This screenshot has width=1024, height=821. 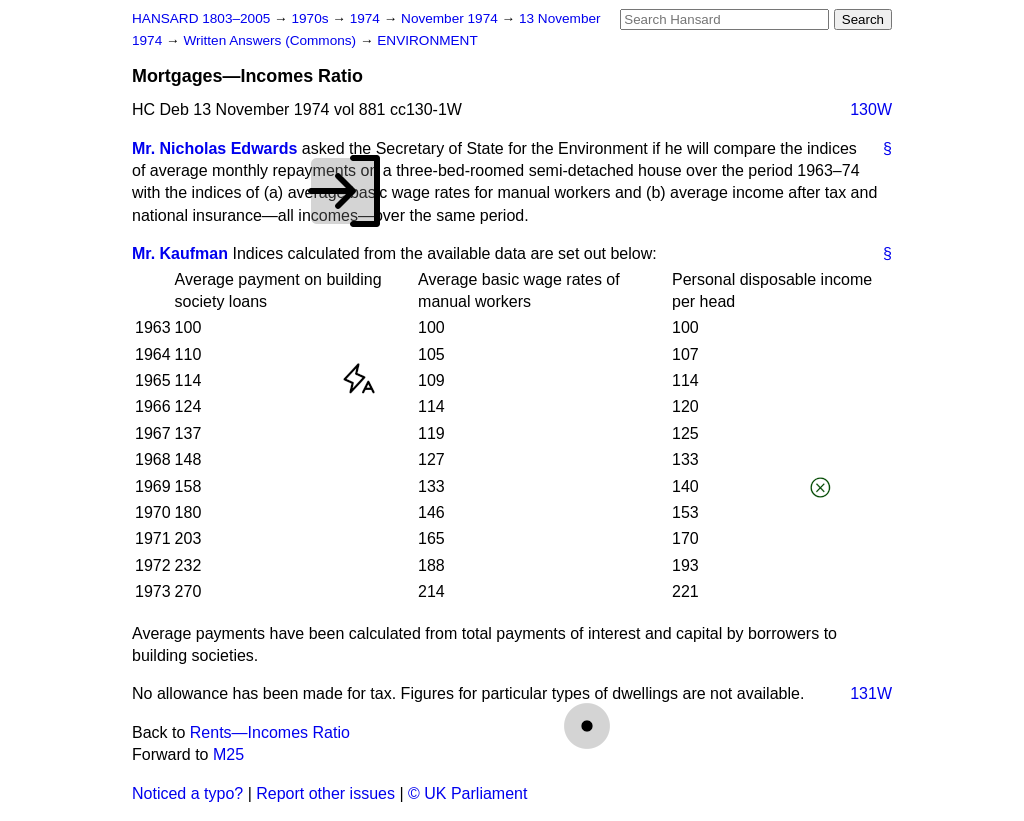 What do you see at coordinates (350, 191) in the screenshot?
I see `sign in to your account` at bounding box center [350, 191].